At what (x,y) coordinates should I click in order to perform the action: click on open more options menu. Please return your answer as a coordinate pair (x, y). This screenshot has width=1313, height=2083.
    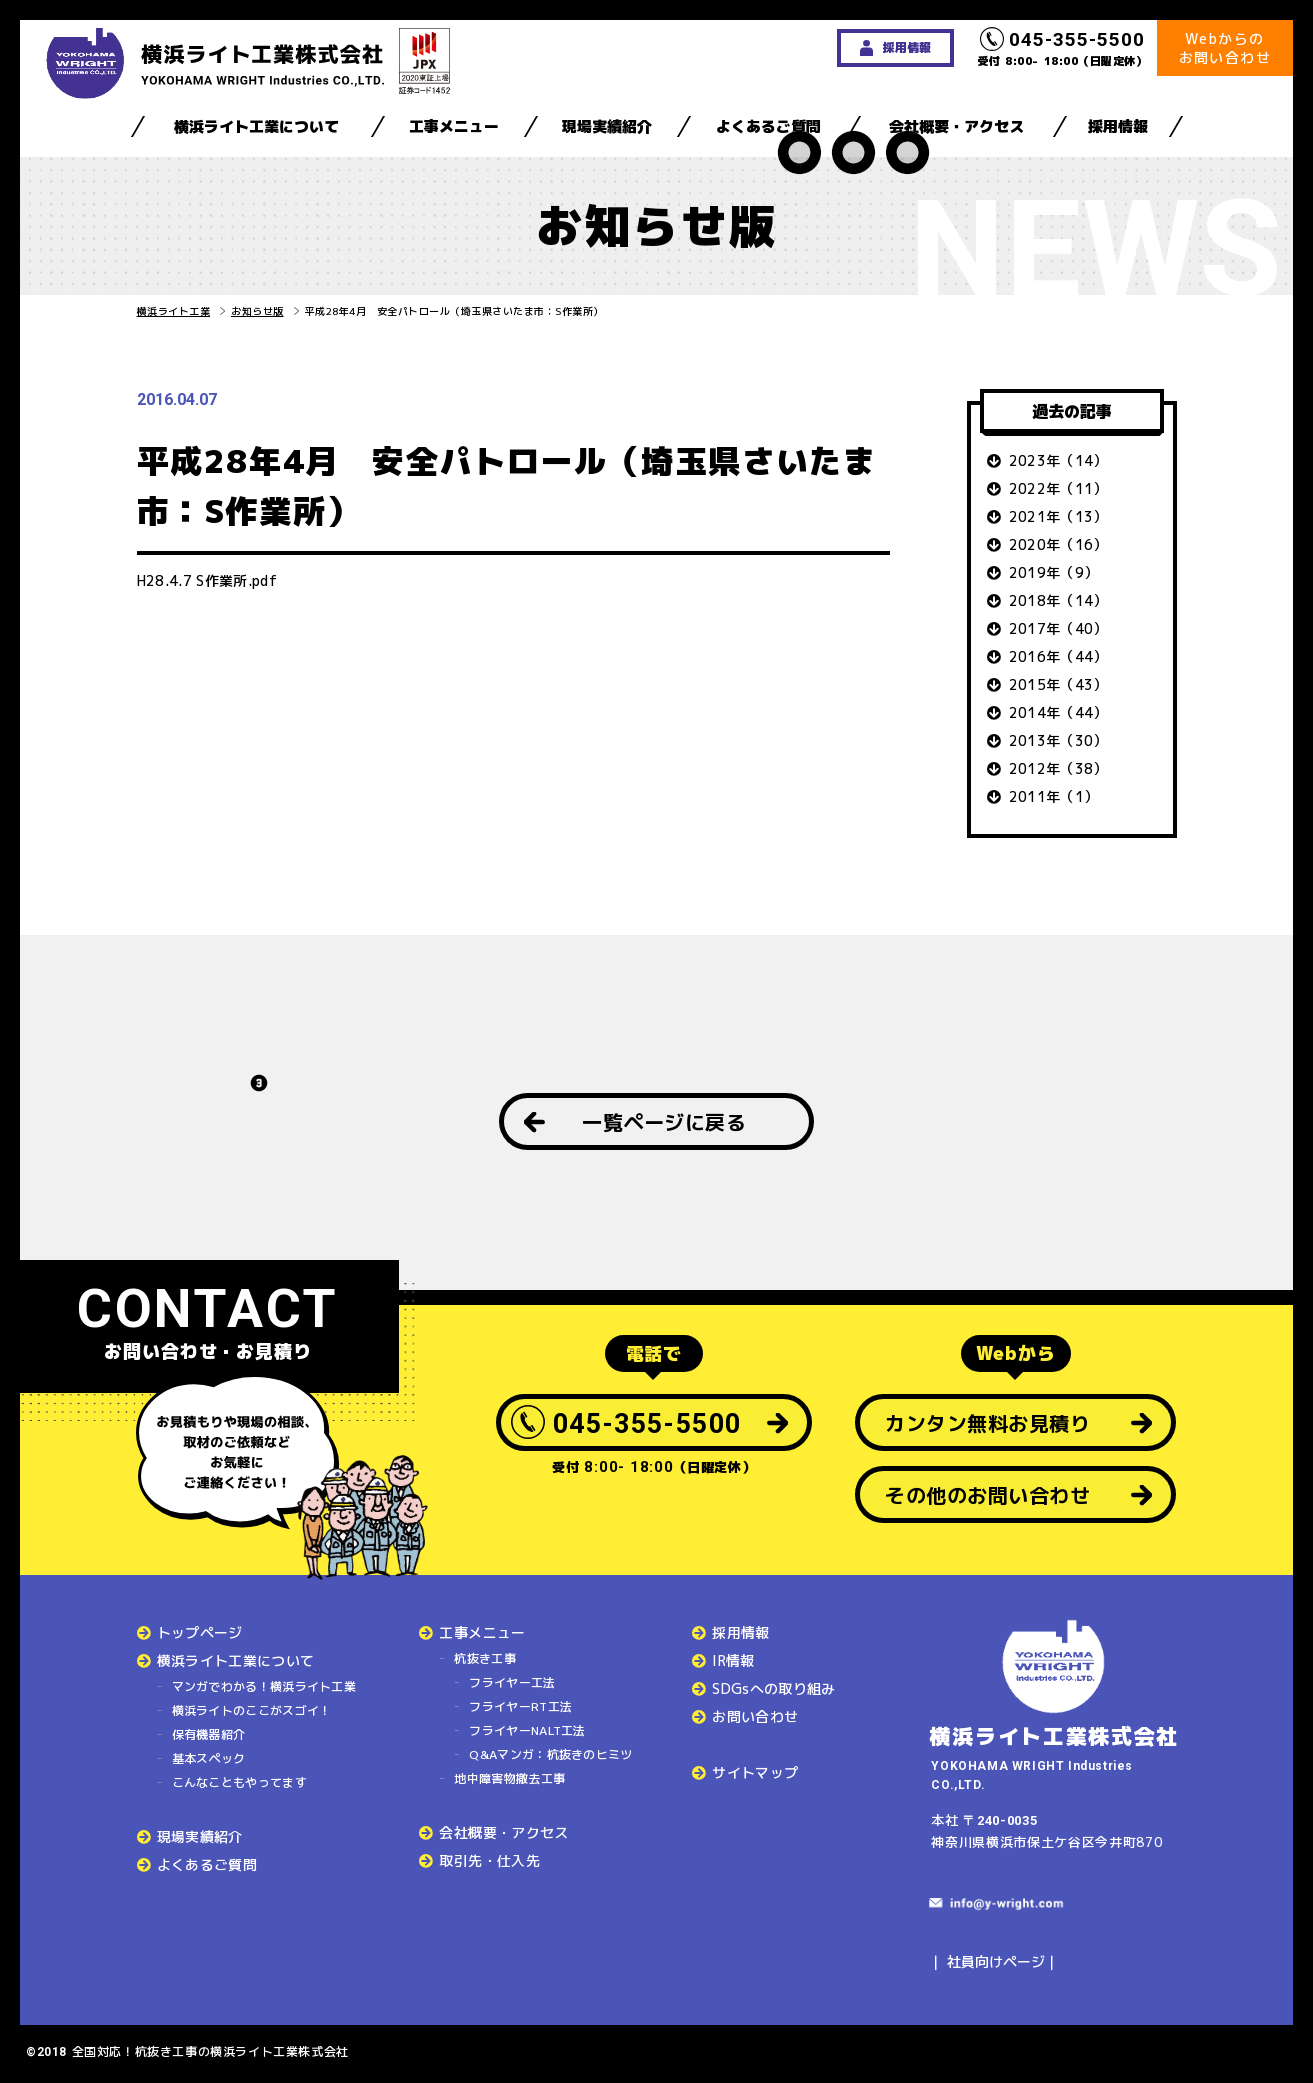
    Looking at the image, I should click on (853, 152).